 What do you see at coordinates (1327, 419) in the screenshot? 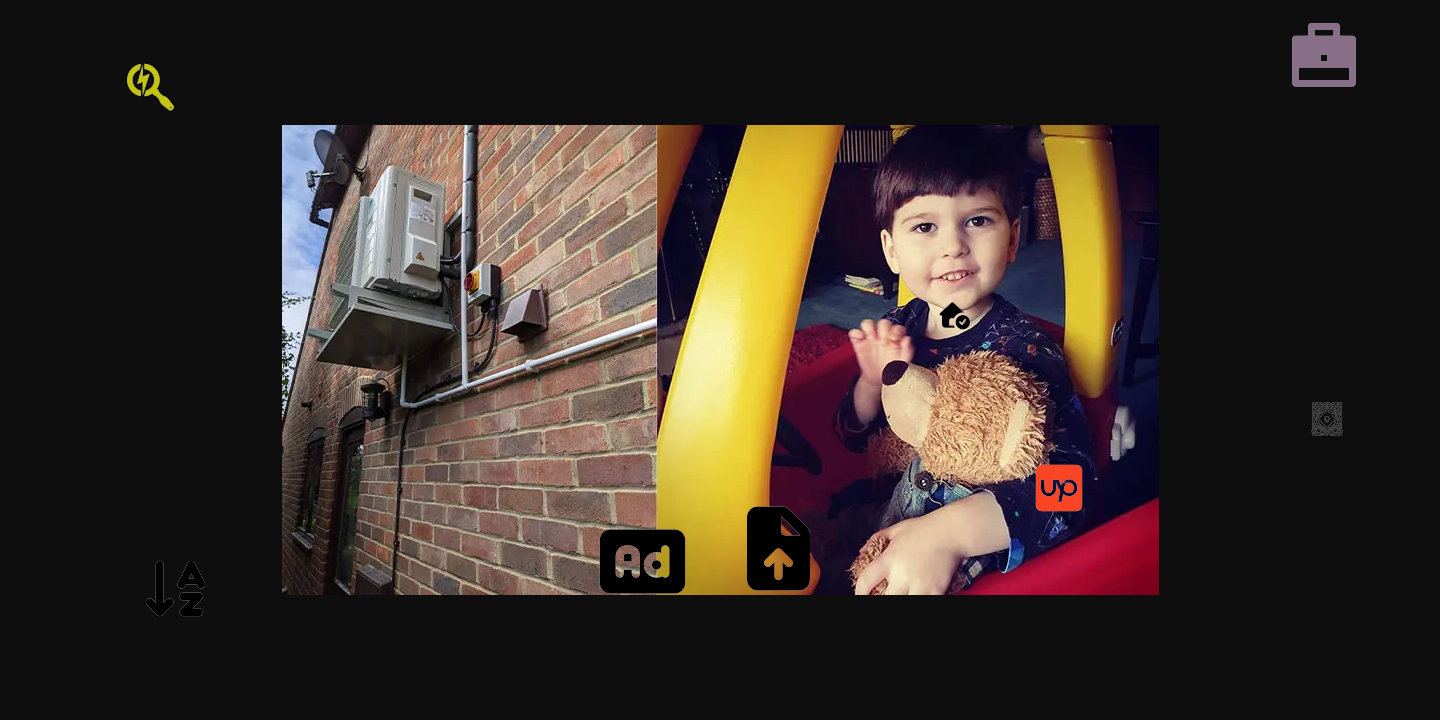
I see `open the gutenberg block editor` at bounding box center [1327, 419].